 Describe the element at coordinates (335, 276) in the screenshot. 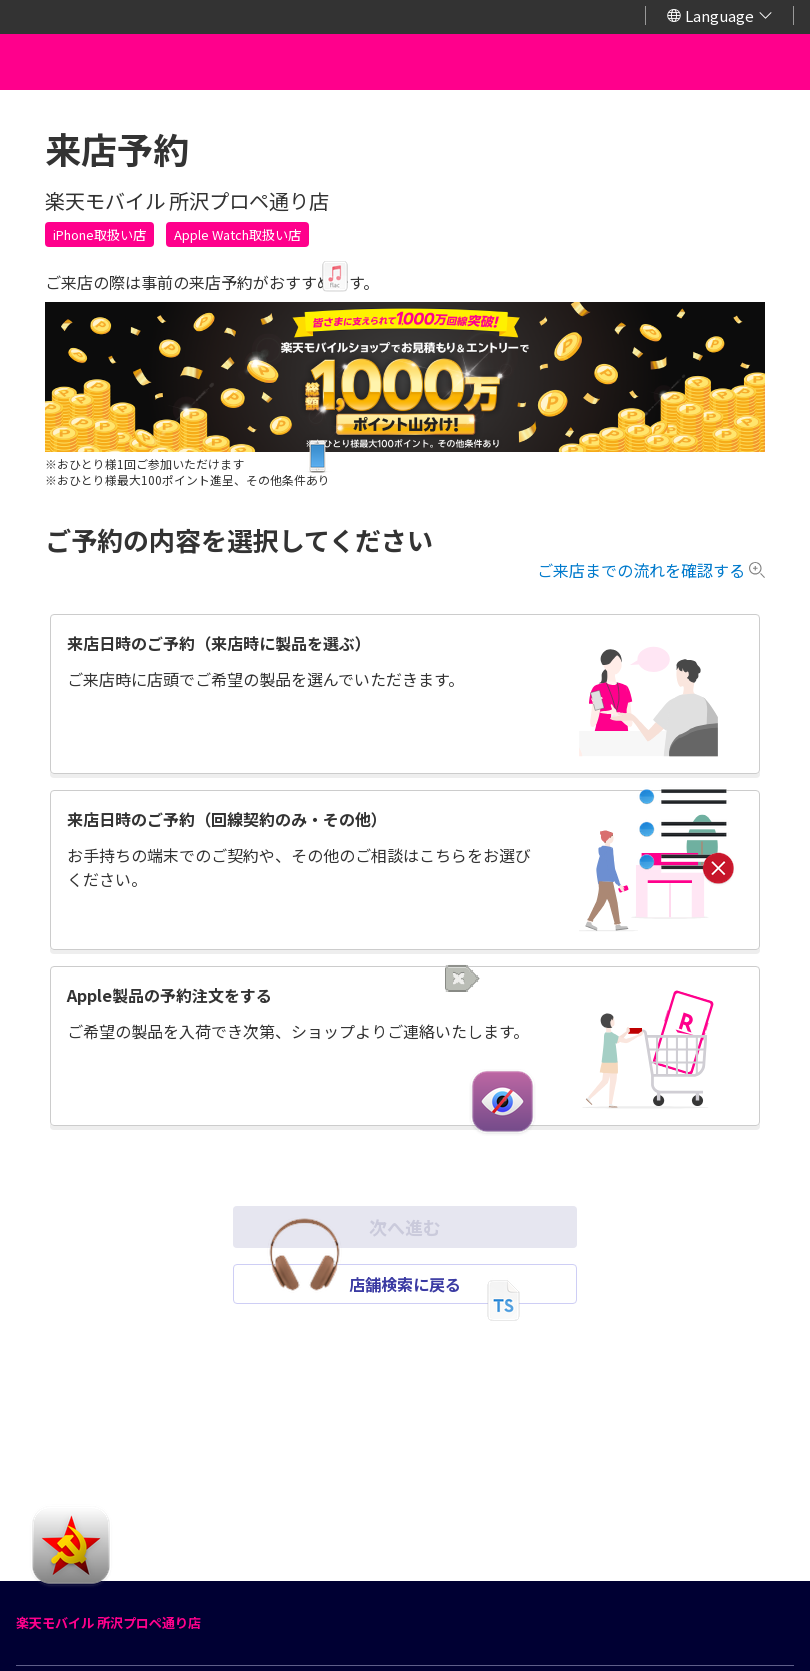

I see `a flac audio file` at that location.